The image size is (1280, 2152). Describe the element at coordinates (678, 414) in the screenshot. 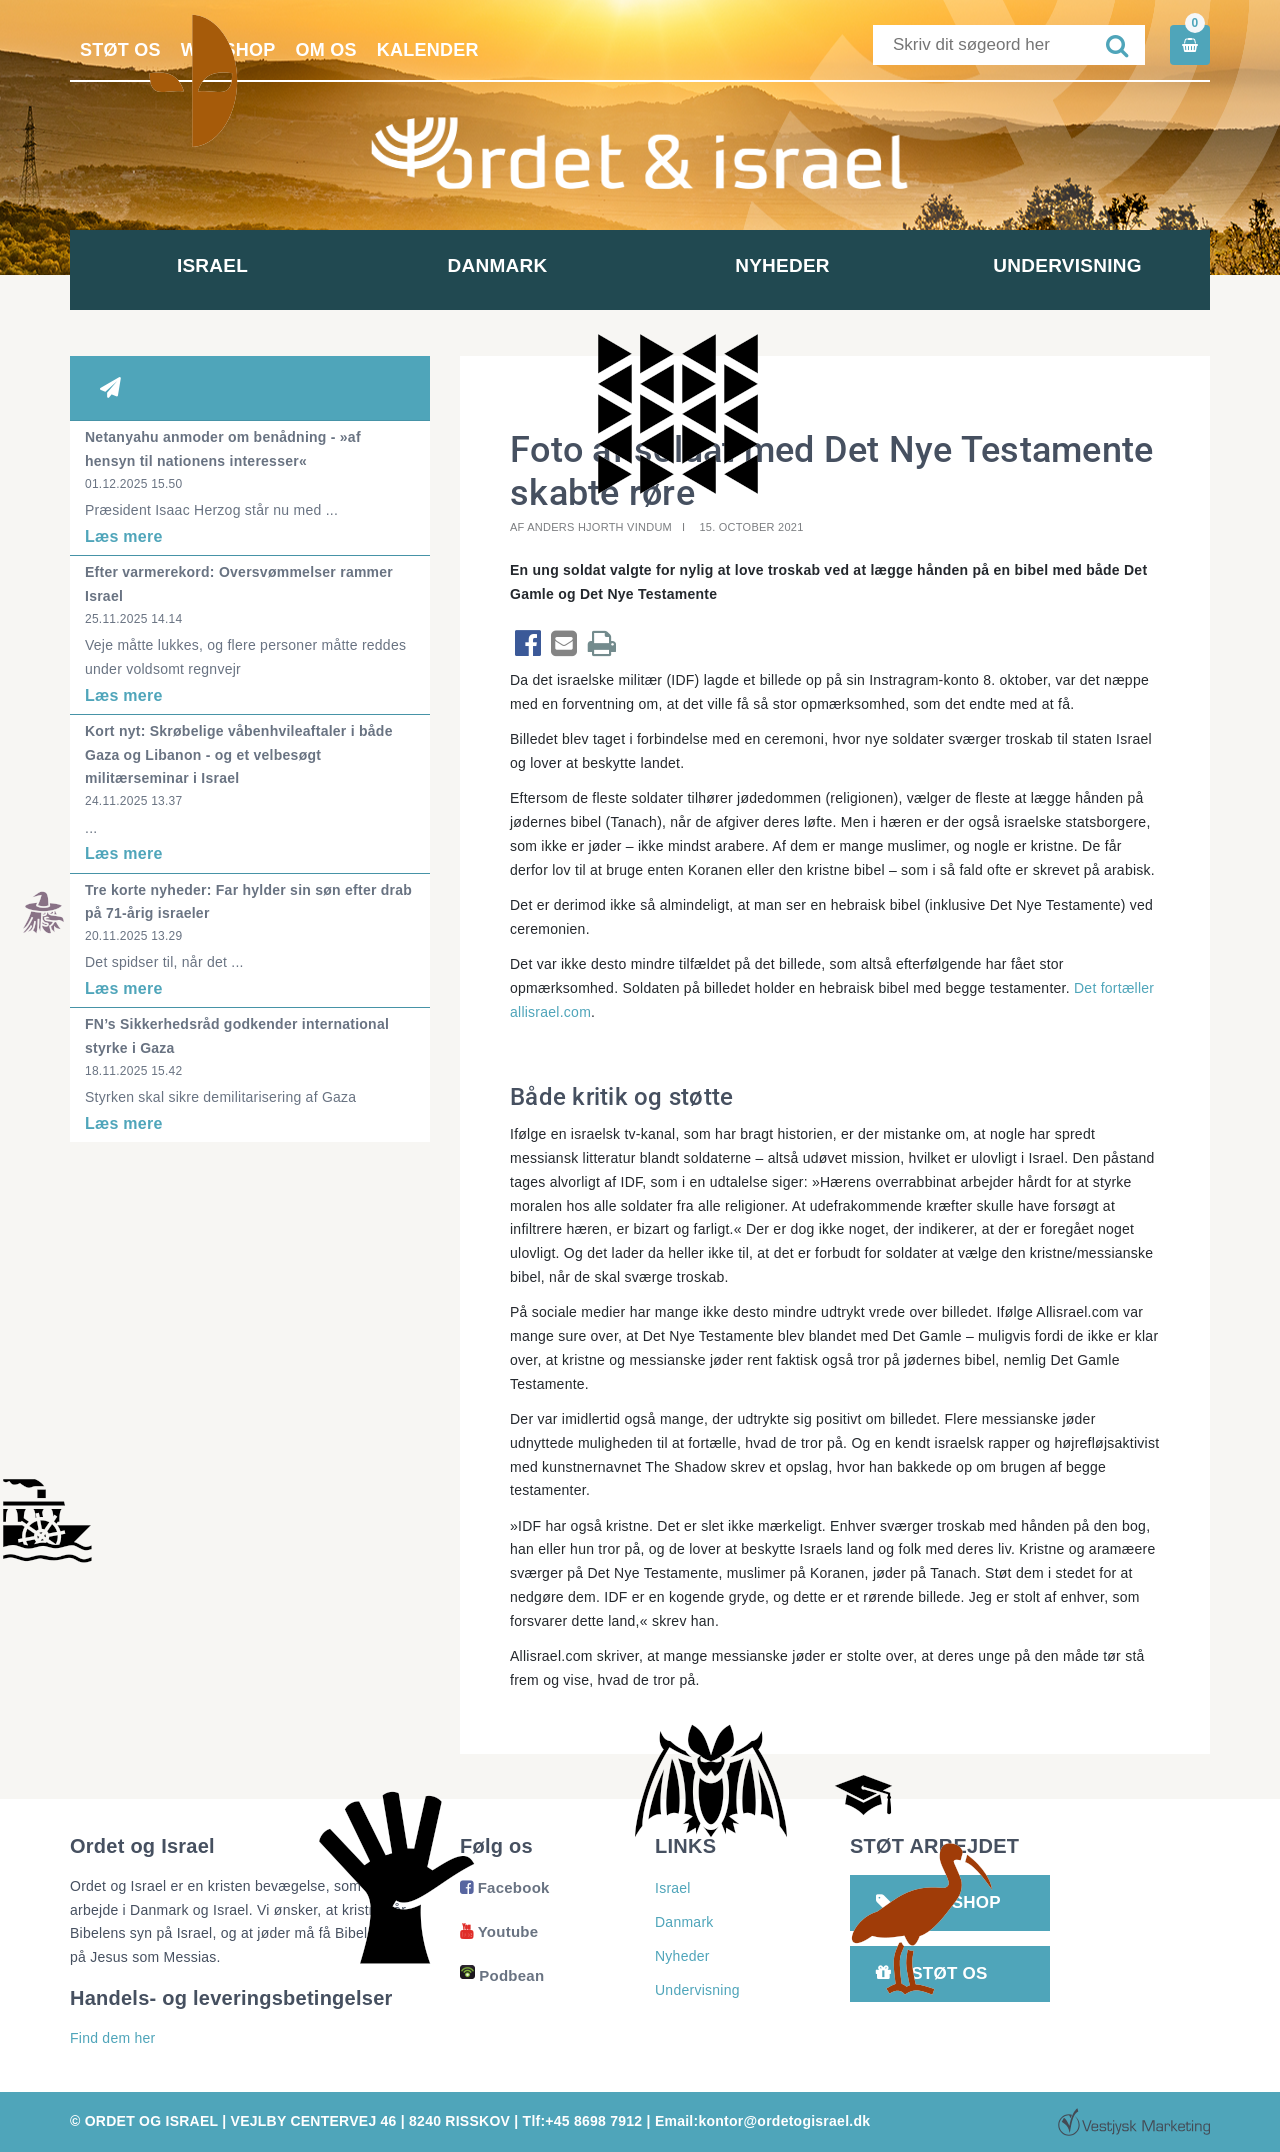

I see `decorative geometric pattern element` at that location.